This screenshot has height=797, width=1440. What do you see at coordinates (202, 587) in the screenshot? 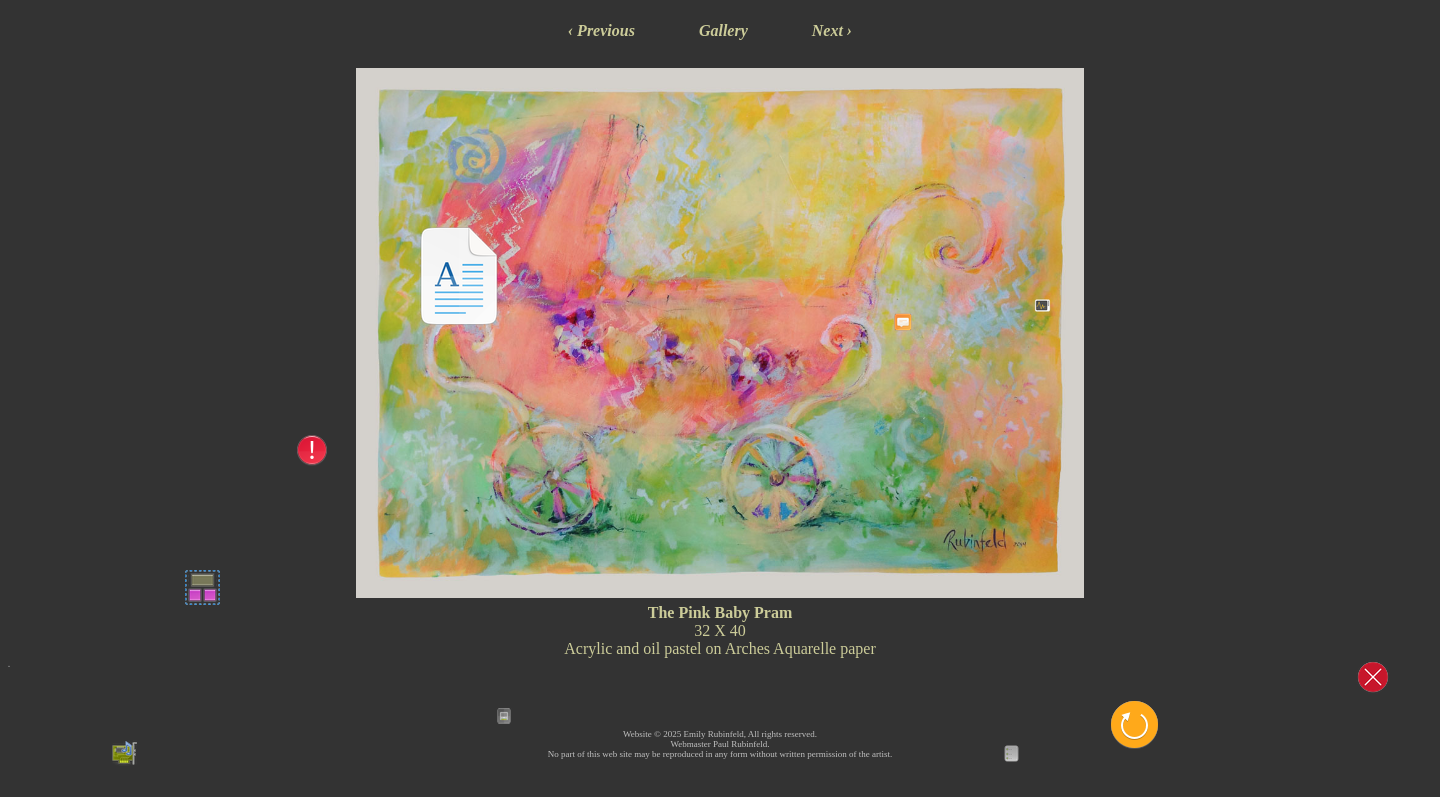
I see `select all items in the current view` at bounding box center [202, 587].